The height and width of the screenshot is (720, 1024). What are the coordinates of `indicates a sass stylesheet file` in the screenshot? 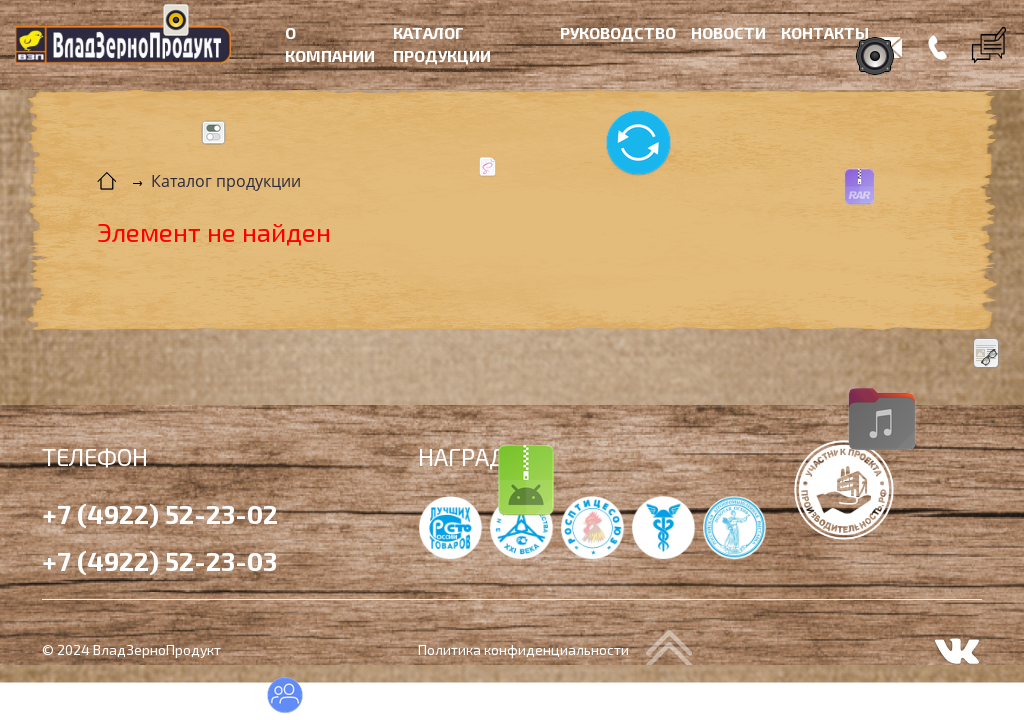 It's located at (487, 166).